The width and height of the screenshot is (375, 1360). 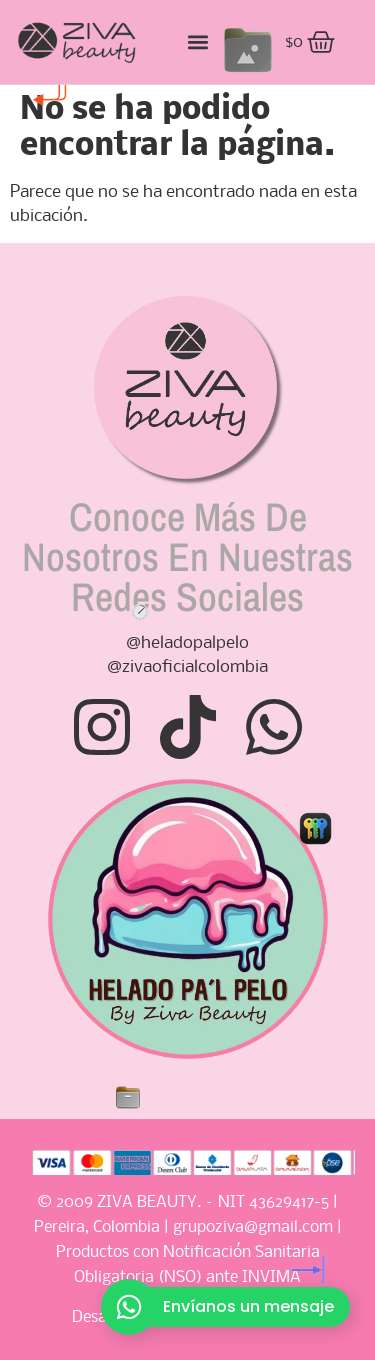 What do you see at coordinates (315, 828) in the screenshot?
I see `open the passwords app` at bounding box center [315, 828].